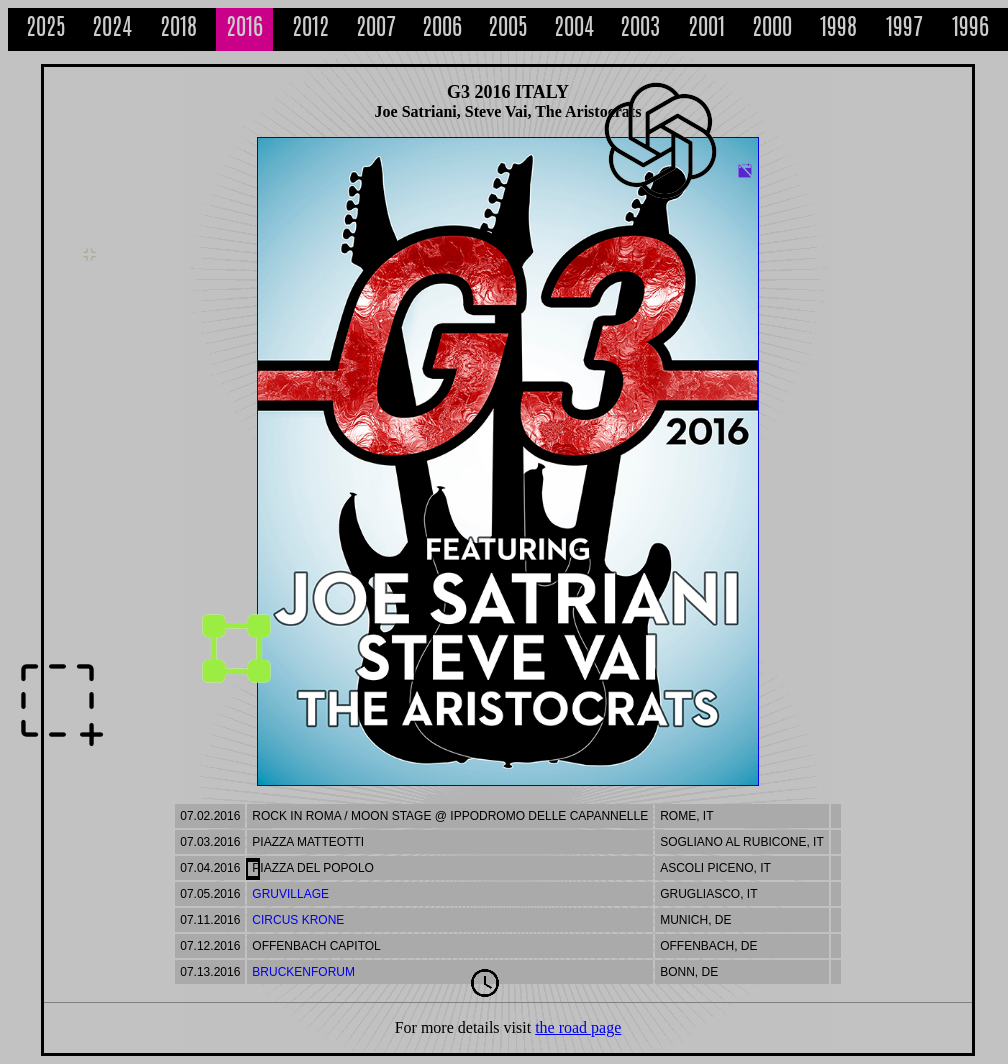 This screenshot has height=1064, width=1008. I want to click on select or resize an object, so click(236, 648).